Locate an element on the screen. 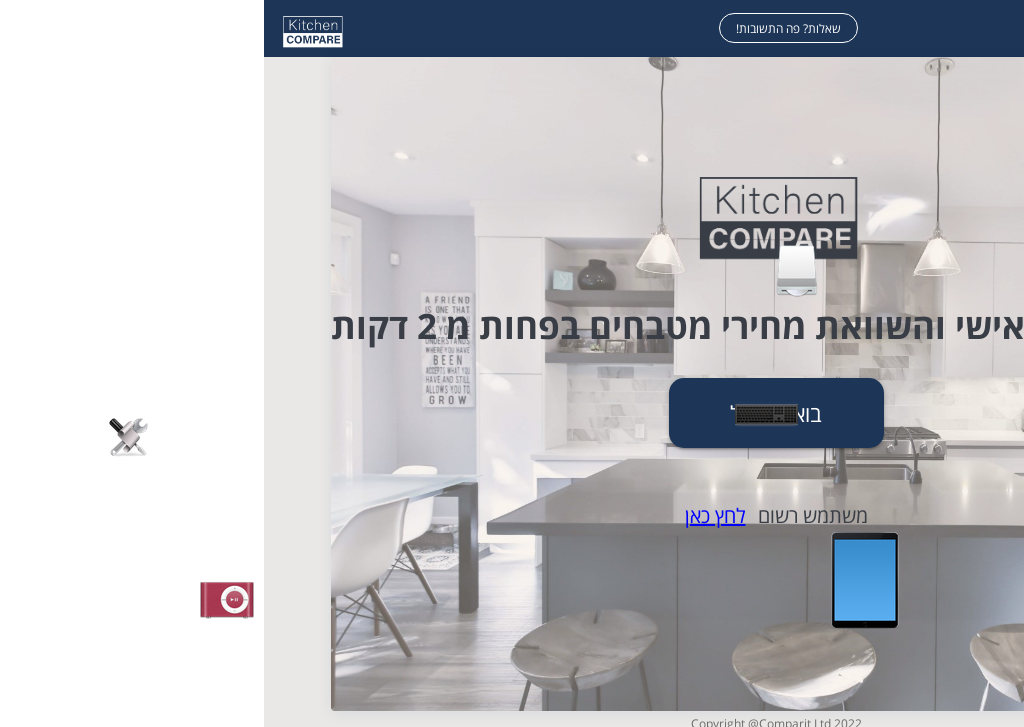 The height and width of the screenshot is (727, 1024). view or manage connected iPad device is located at coordinates (865, 581).